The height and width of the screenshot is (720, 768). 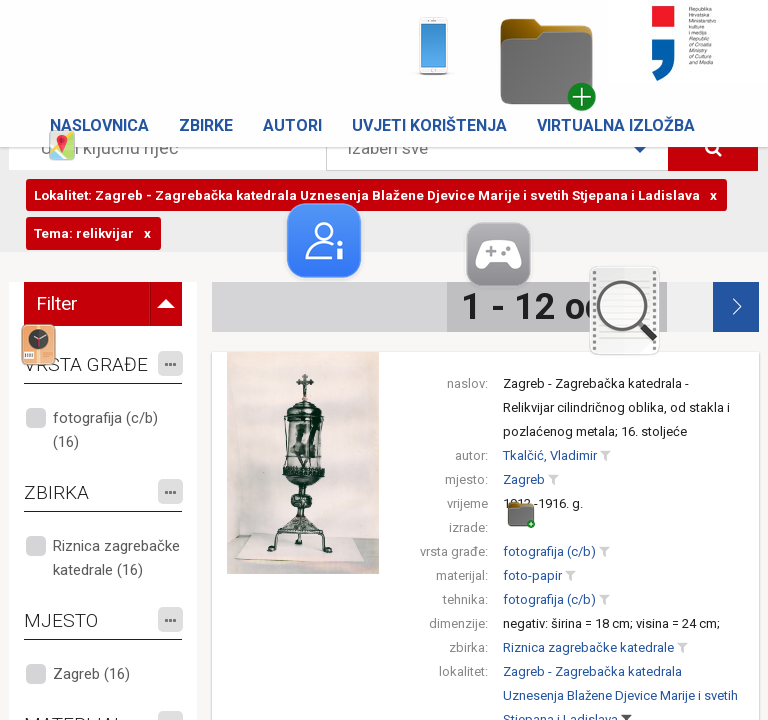 What do you see at coordinates (498, 255) in the screenshot?
I see `access gaming preferences and settings` at bounding box center [498, 255].